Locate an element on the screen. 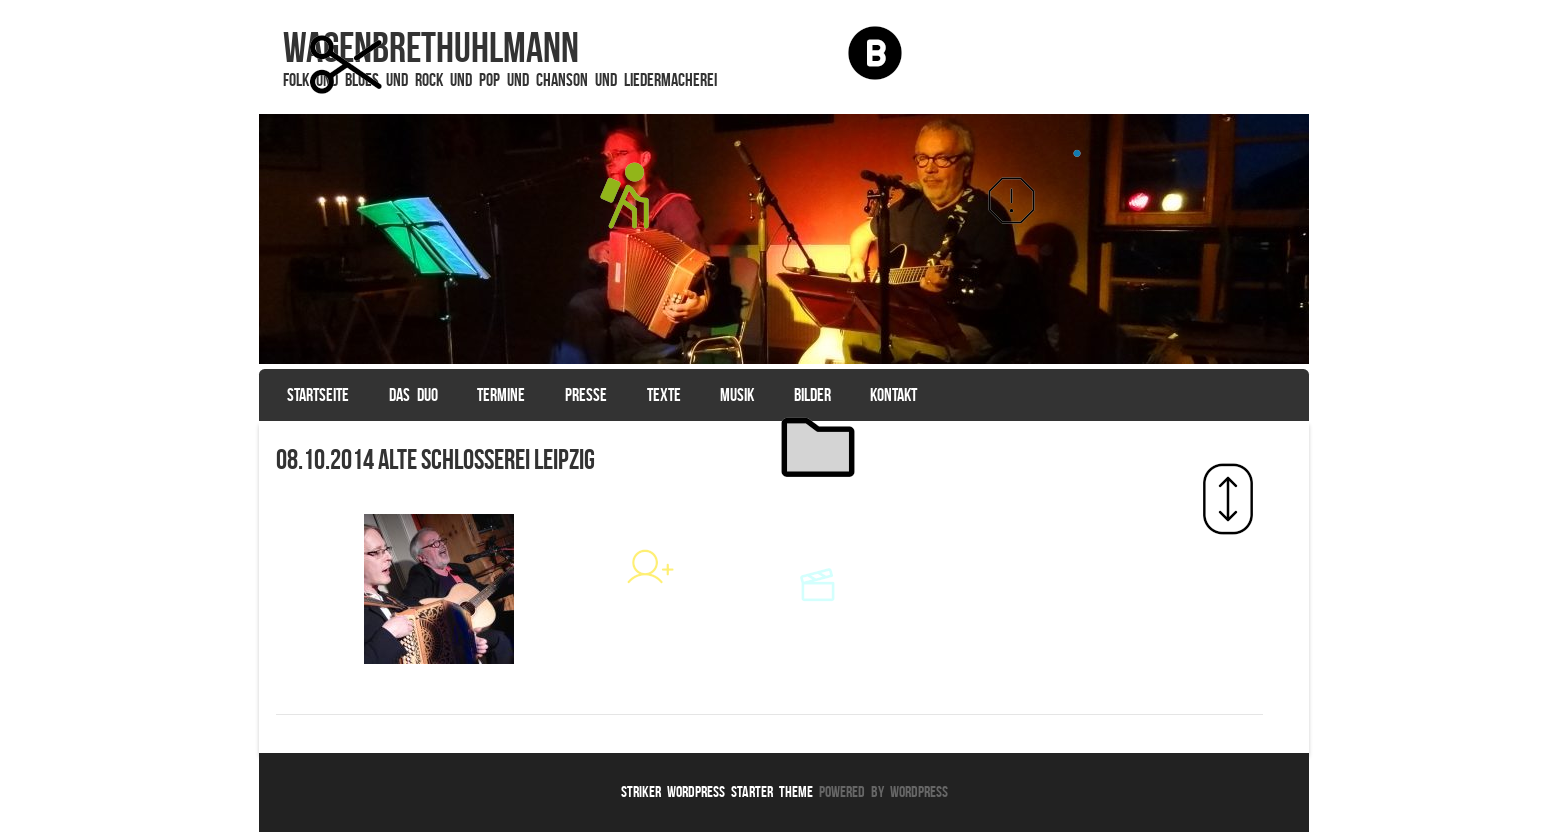 The width and height of the screenshot is (1568, 832). access files and documents is located at coordinates (818, 446).